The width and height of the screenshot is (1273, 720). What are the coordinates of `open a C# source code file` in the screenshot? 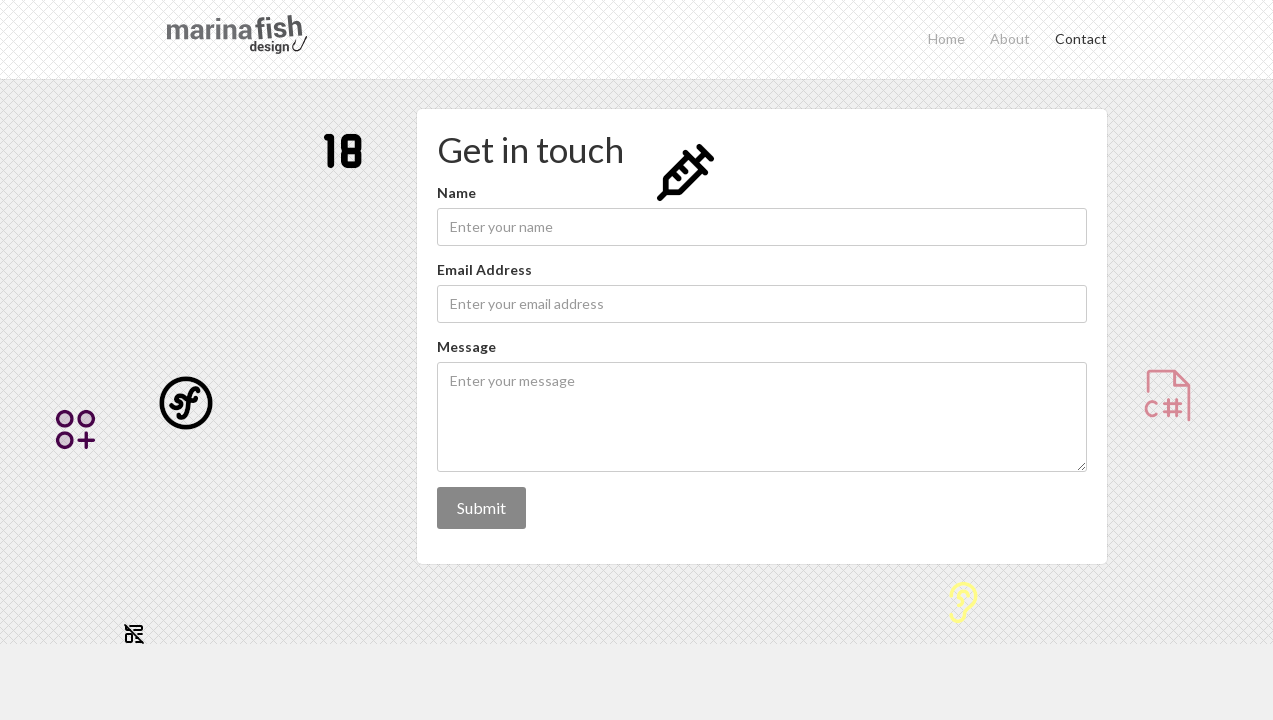 It's located at (1168, 395).